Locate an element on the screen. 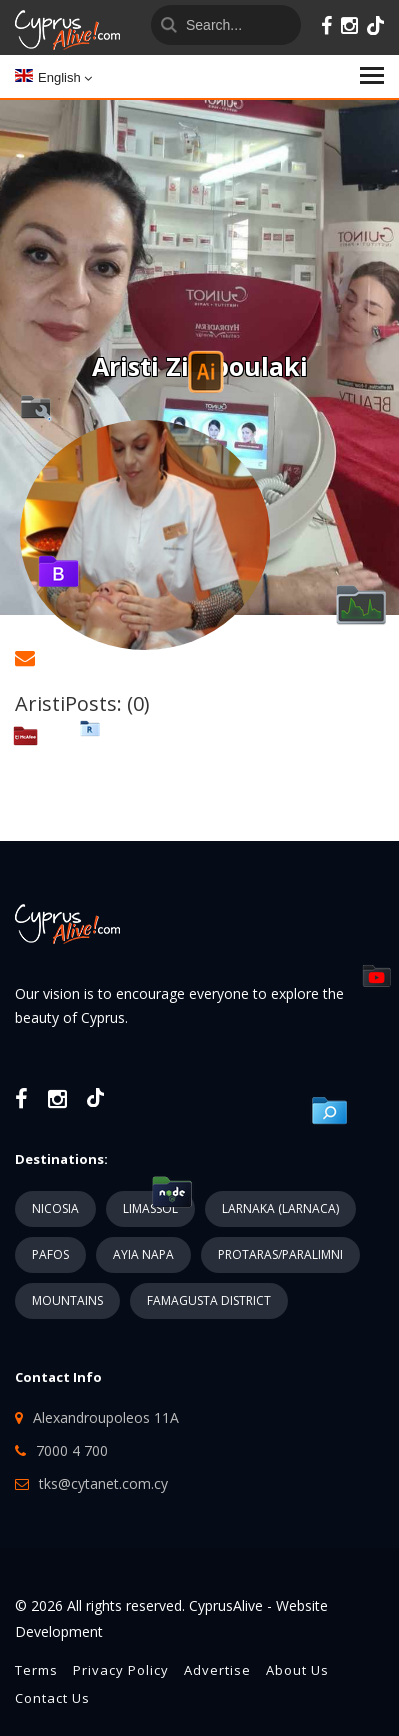  open an Adobe Illustrator file is located at coordinates (206, 372).